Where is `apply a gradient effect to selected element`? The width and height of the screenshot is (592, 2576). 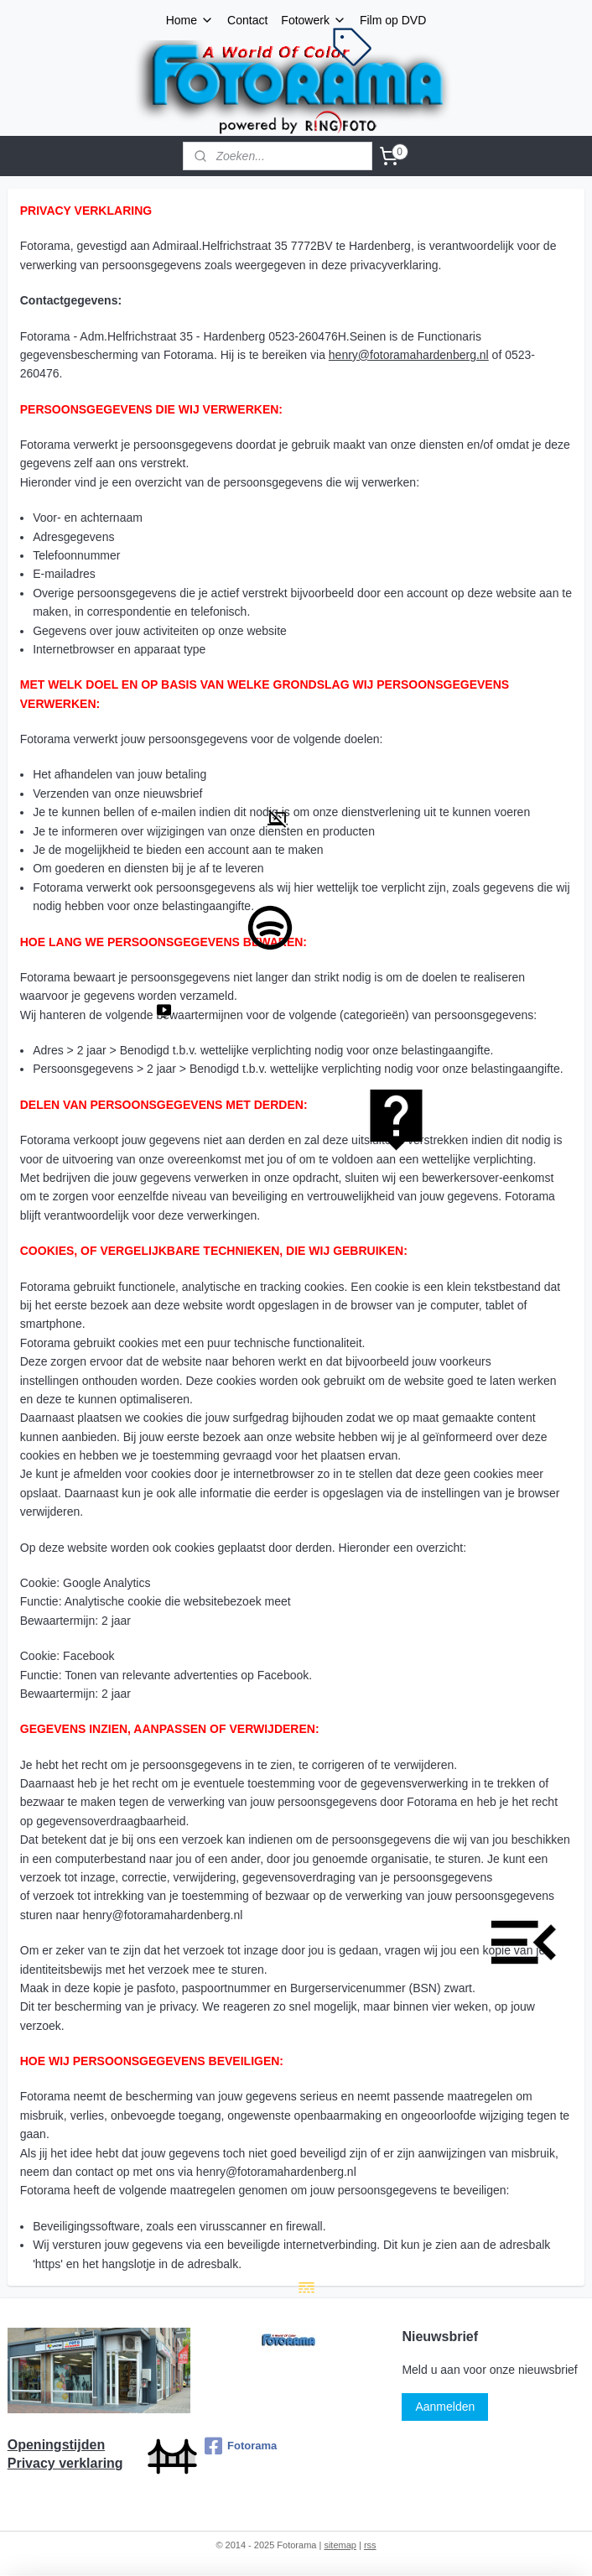
apply a gradient effect to selected element is located at coordinates (306, 2287).